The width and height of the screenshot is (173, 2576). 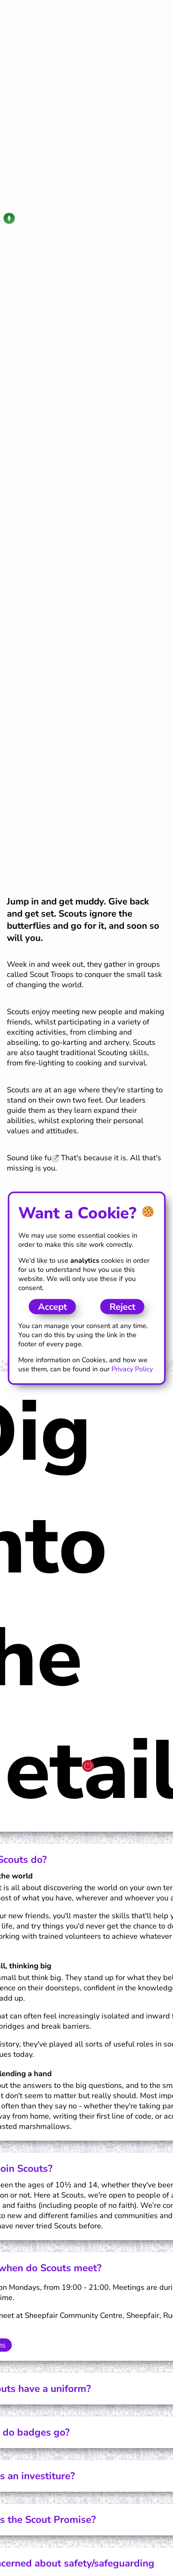 I want to click on open sysprof system profiler, so click(x=55, y=1159).